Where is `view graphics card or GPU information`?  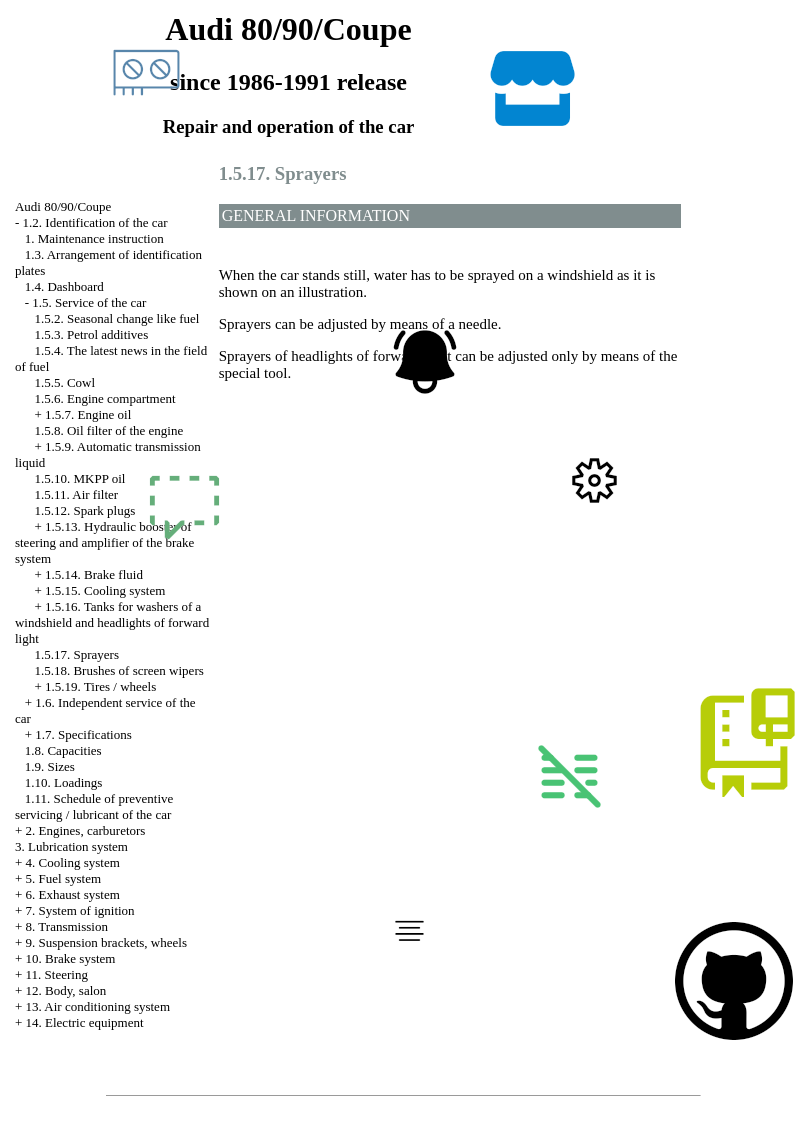
view graphics card or GPU information is located at coordinates (146, 71).